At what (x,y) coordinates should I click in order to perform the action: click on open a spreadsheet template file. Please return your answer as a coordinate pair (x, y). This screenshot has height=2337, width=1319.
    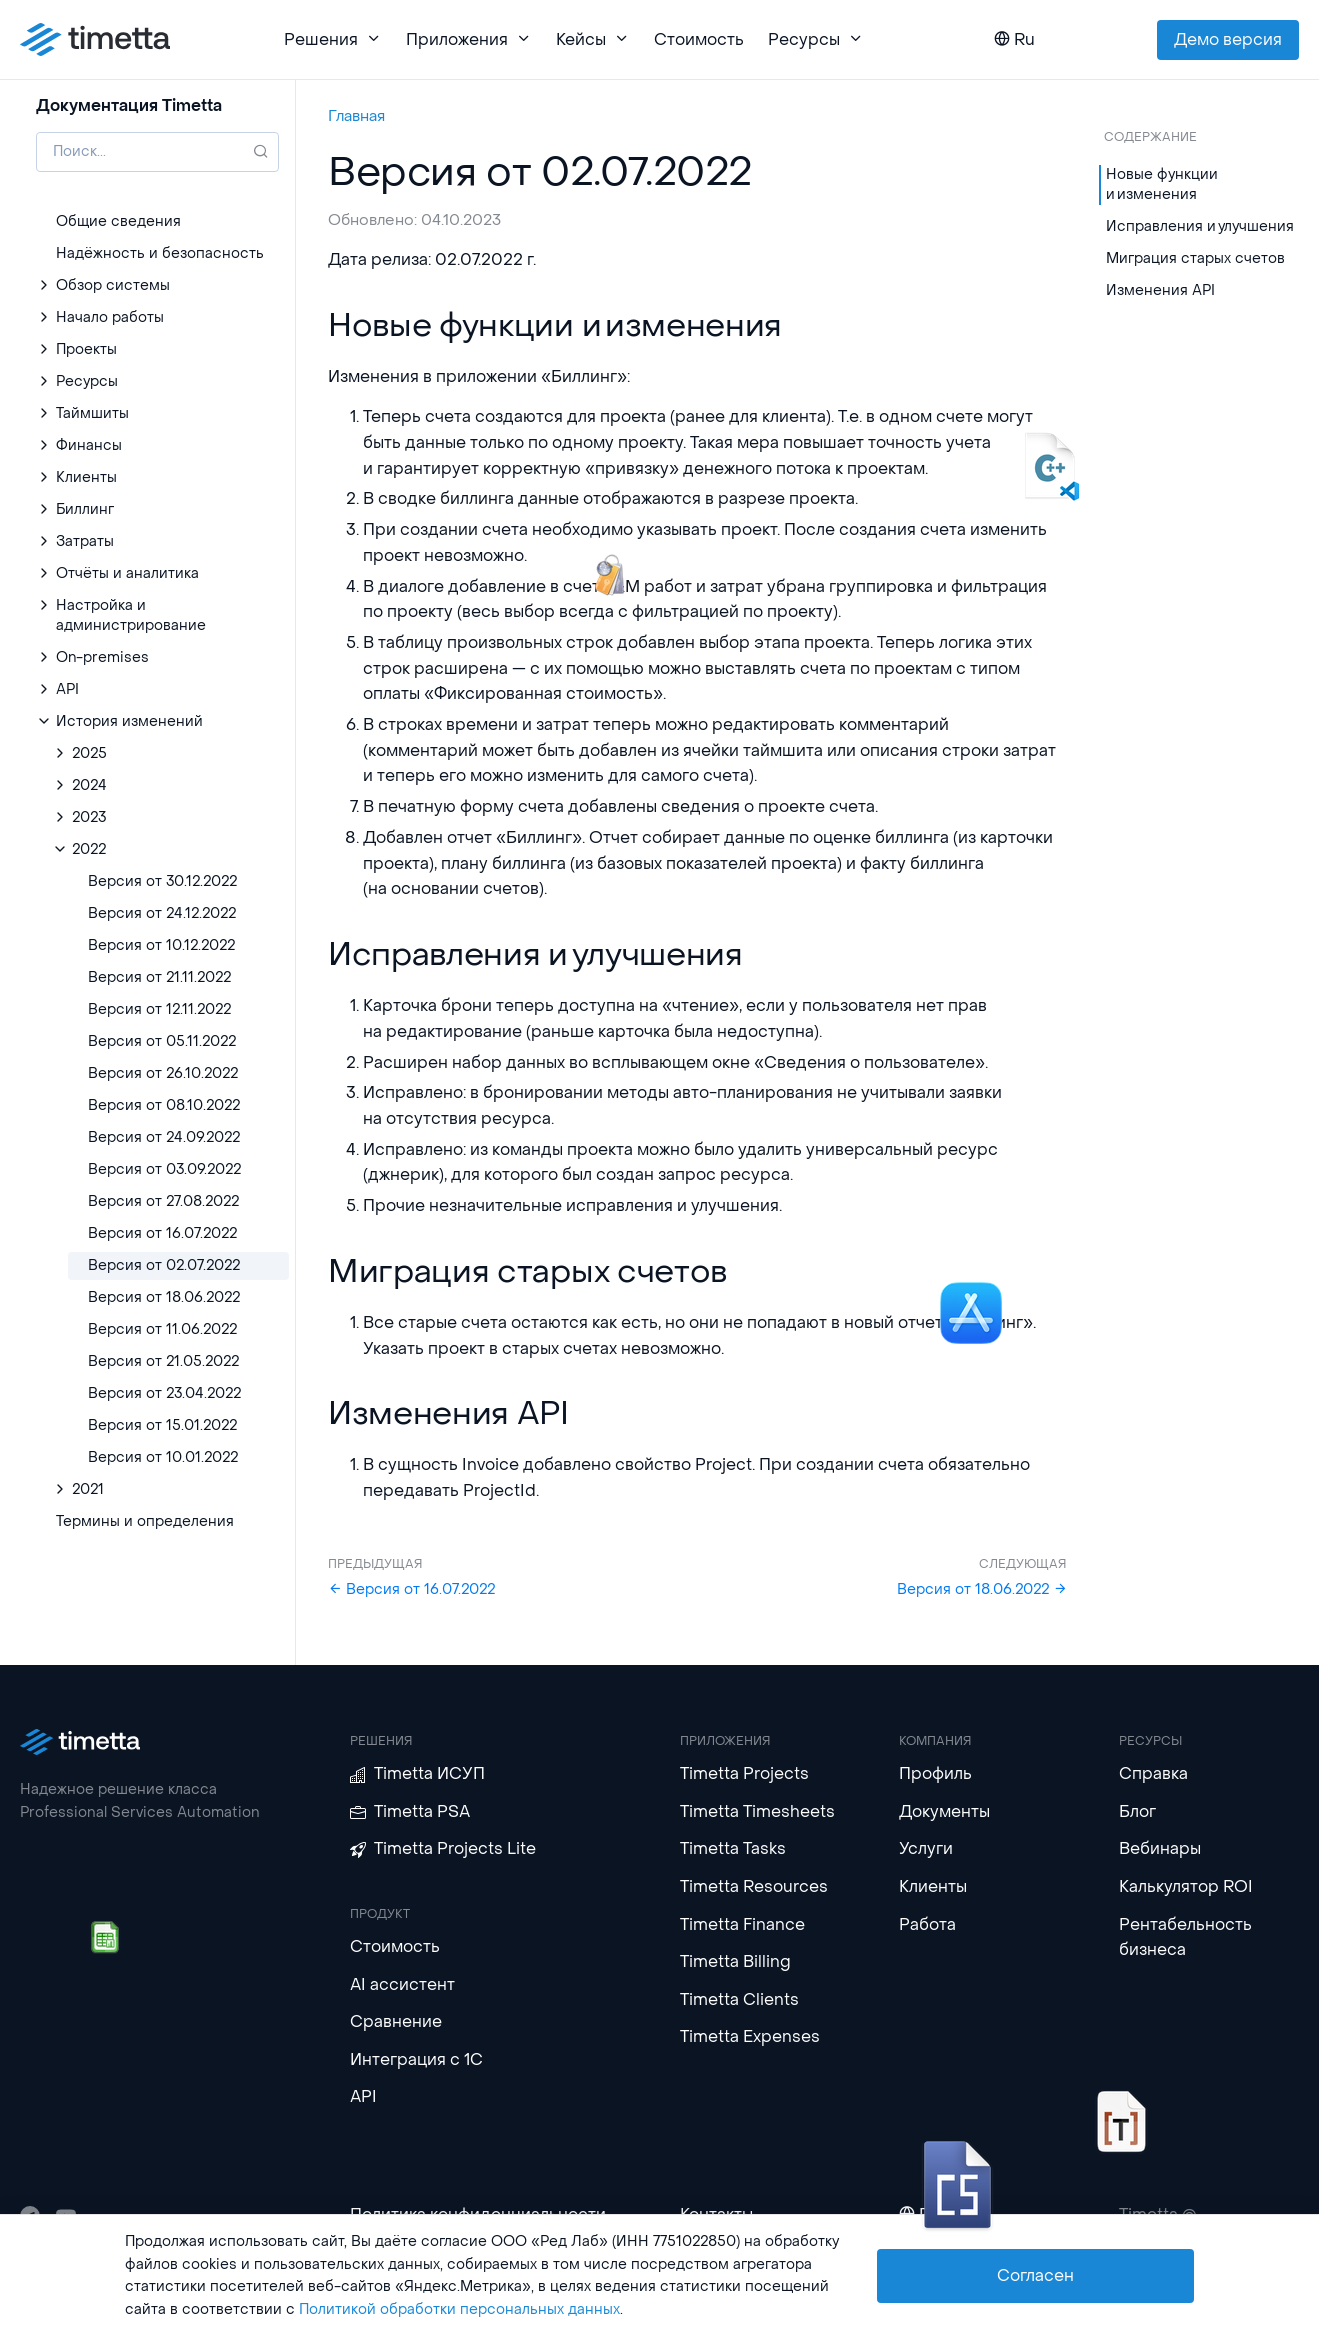
    Looking at the image, I should click on (105, 1937).